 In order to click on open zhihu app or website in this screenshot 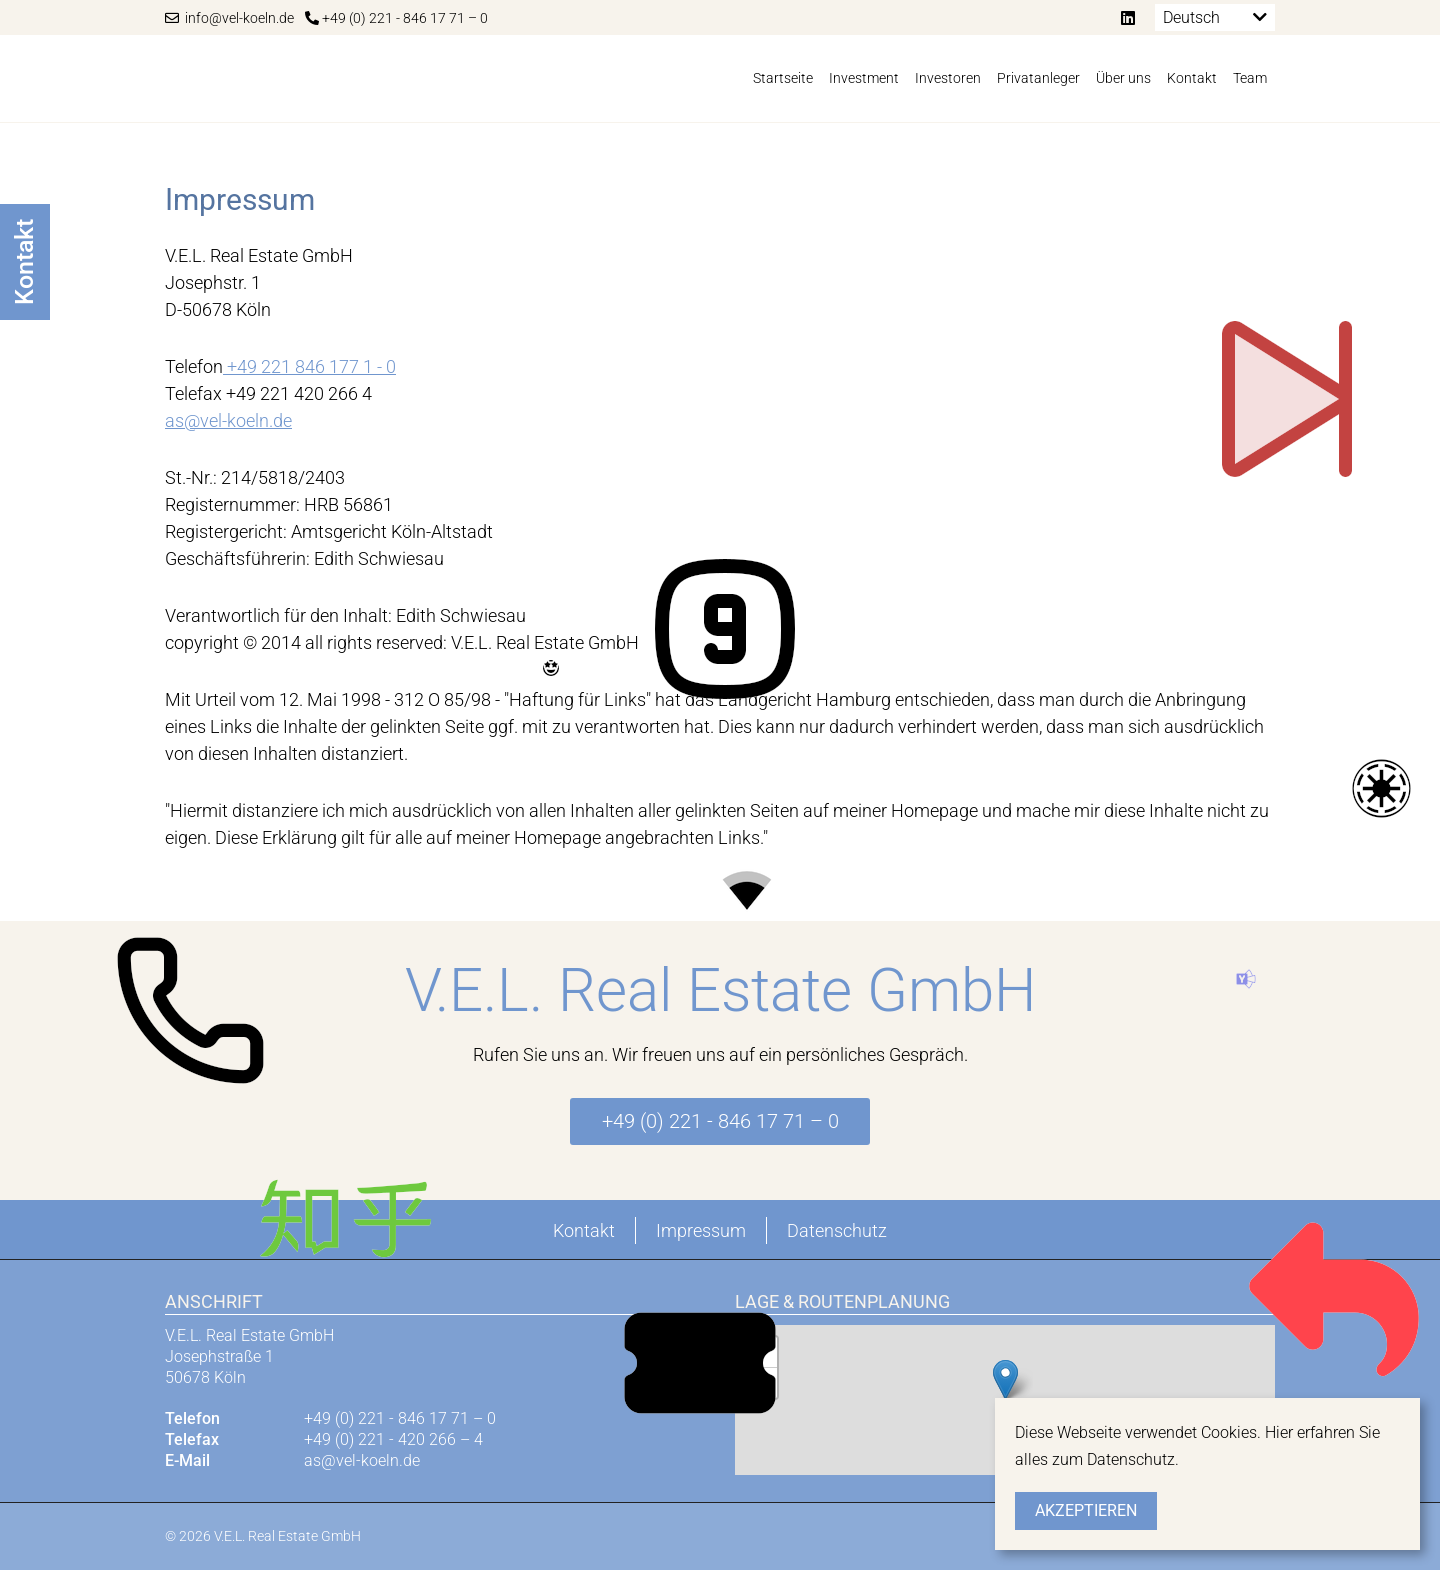, I will do `click(345, 1218)`.